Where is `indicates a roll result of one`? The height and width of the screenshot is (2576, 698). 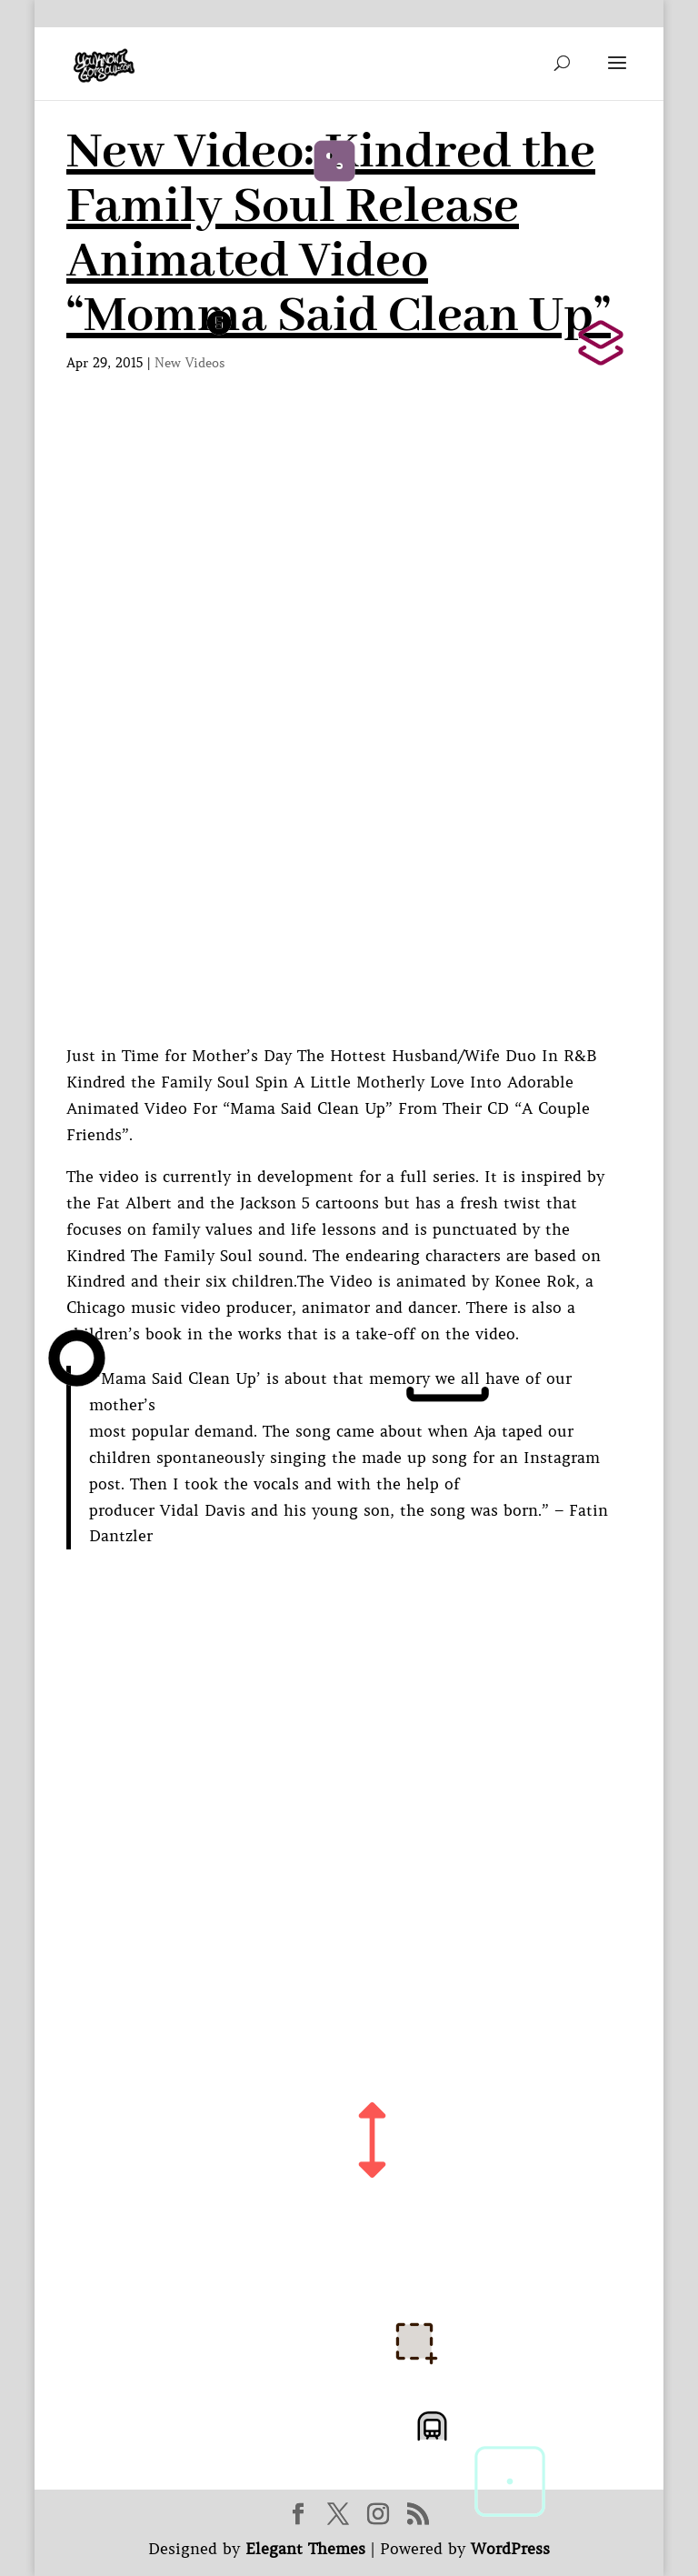
indicates a roll result of one is located at coordinates (510, 2481).